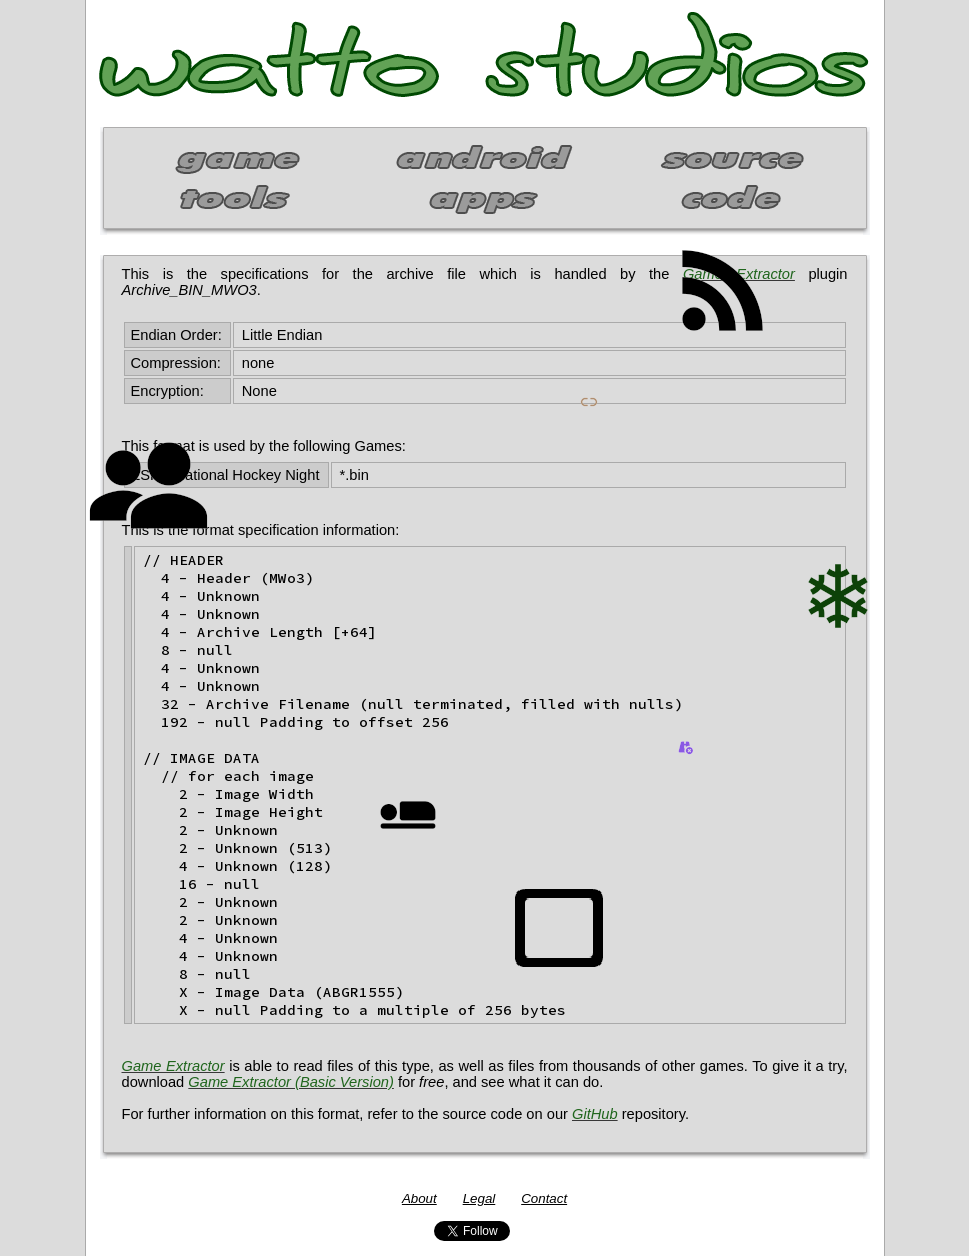 This screenshot has width=969, height=1256. I want to click on indicates cold or winter weather conditions, so click(838, 596).